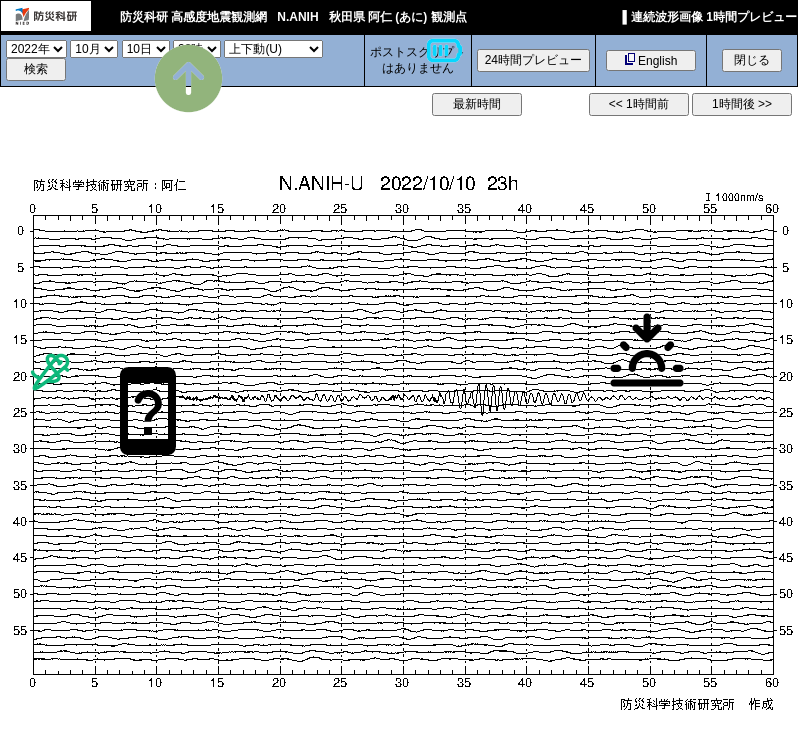 The width and height of the screenshot is (798, 745). What do you see at coordinates (148, 411) in the screenshot?
I see `unknown or unrecognized device connected` at bounding box center [148, 411].